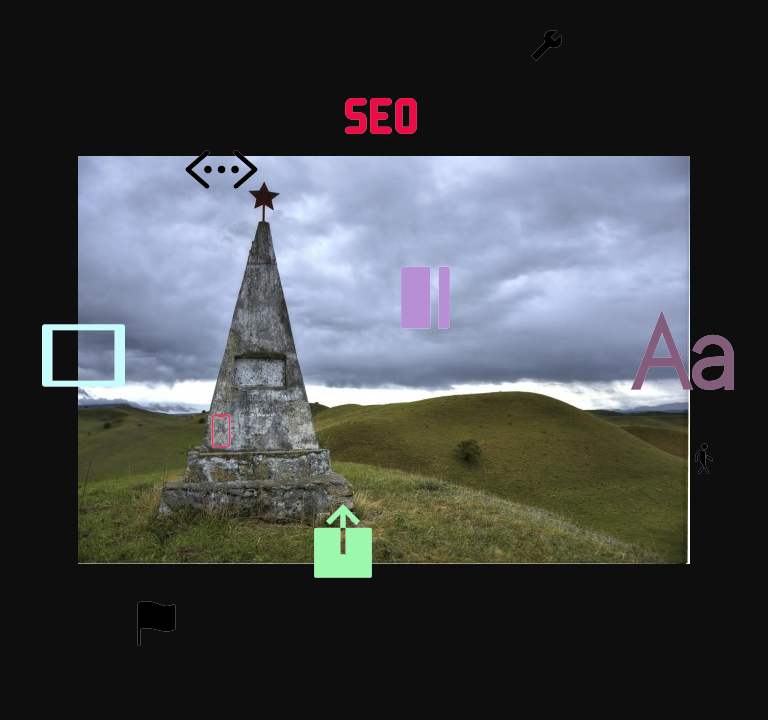  I want to click on flag or report content, so click(156, 623).